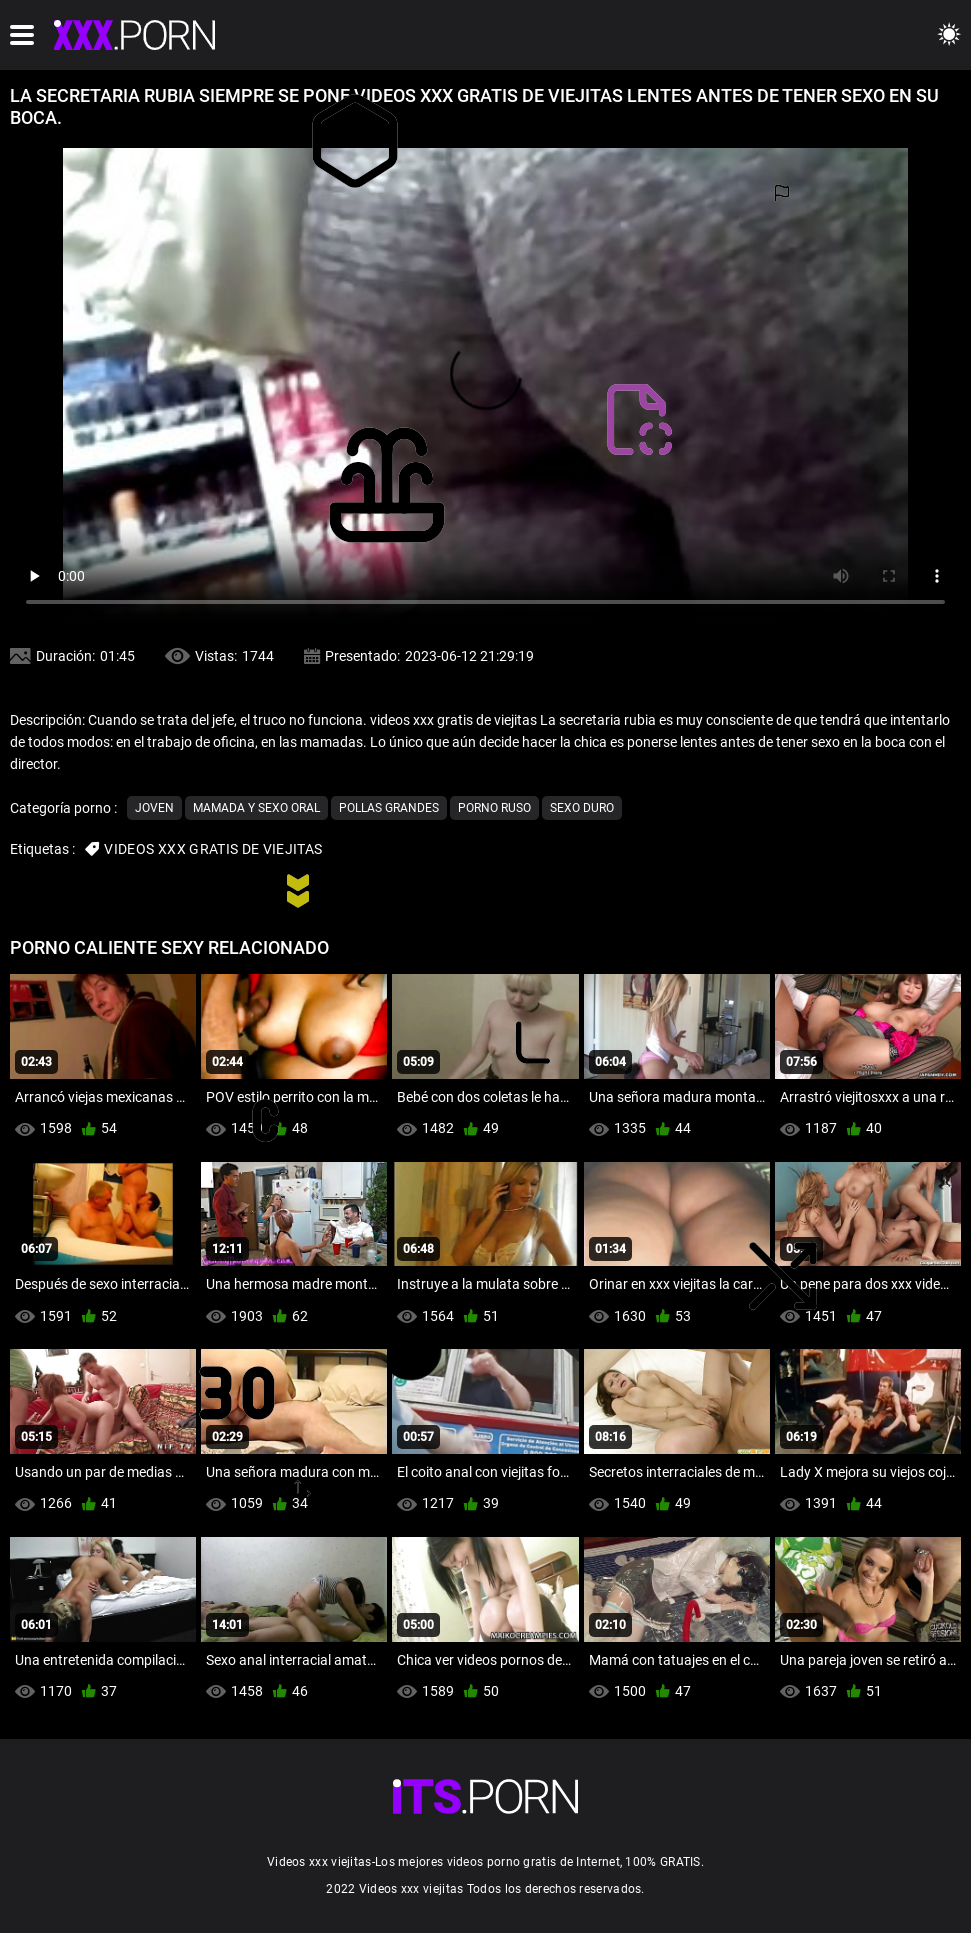 The height and width of the screenshot is (1933, 971). Describe the element at coordinates (298, 891) in the screenshot. I see `view your earned badges or achievements` at that location.